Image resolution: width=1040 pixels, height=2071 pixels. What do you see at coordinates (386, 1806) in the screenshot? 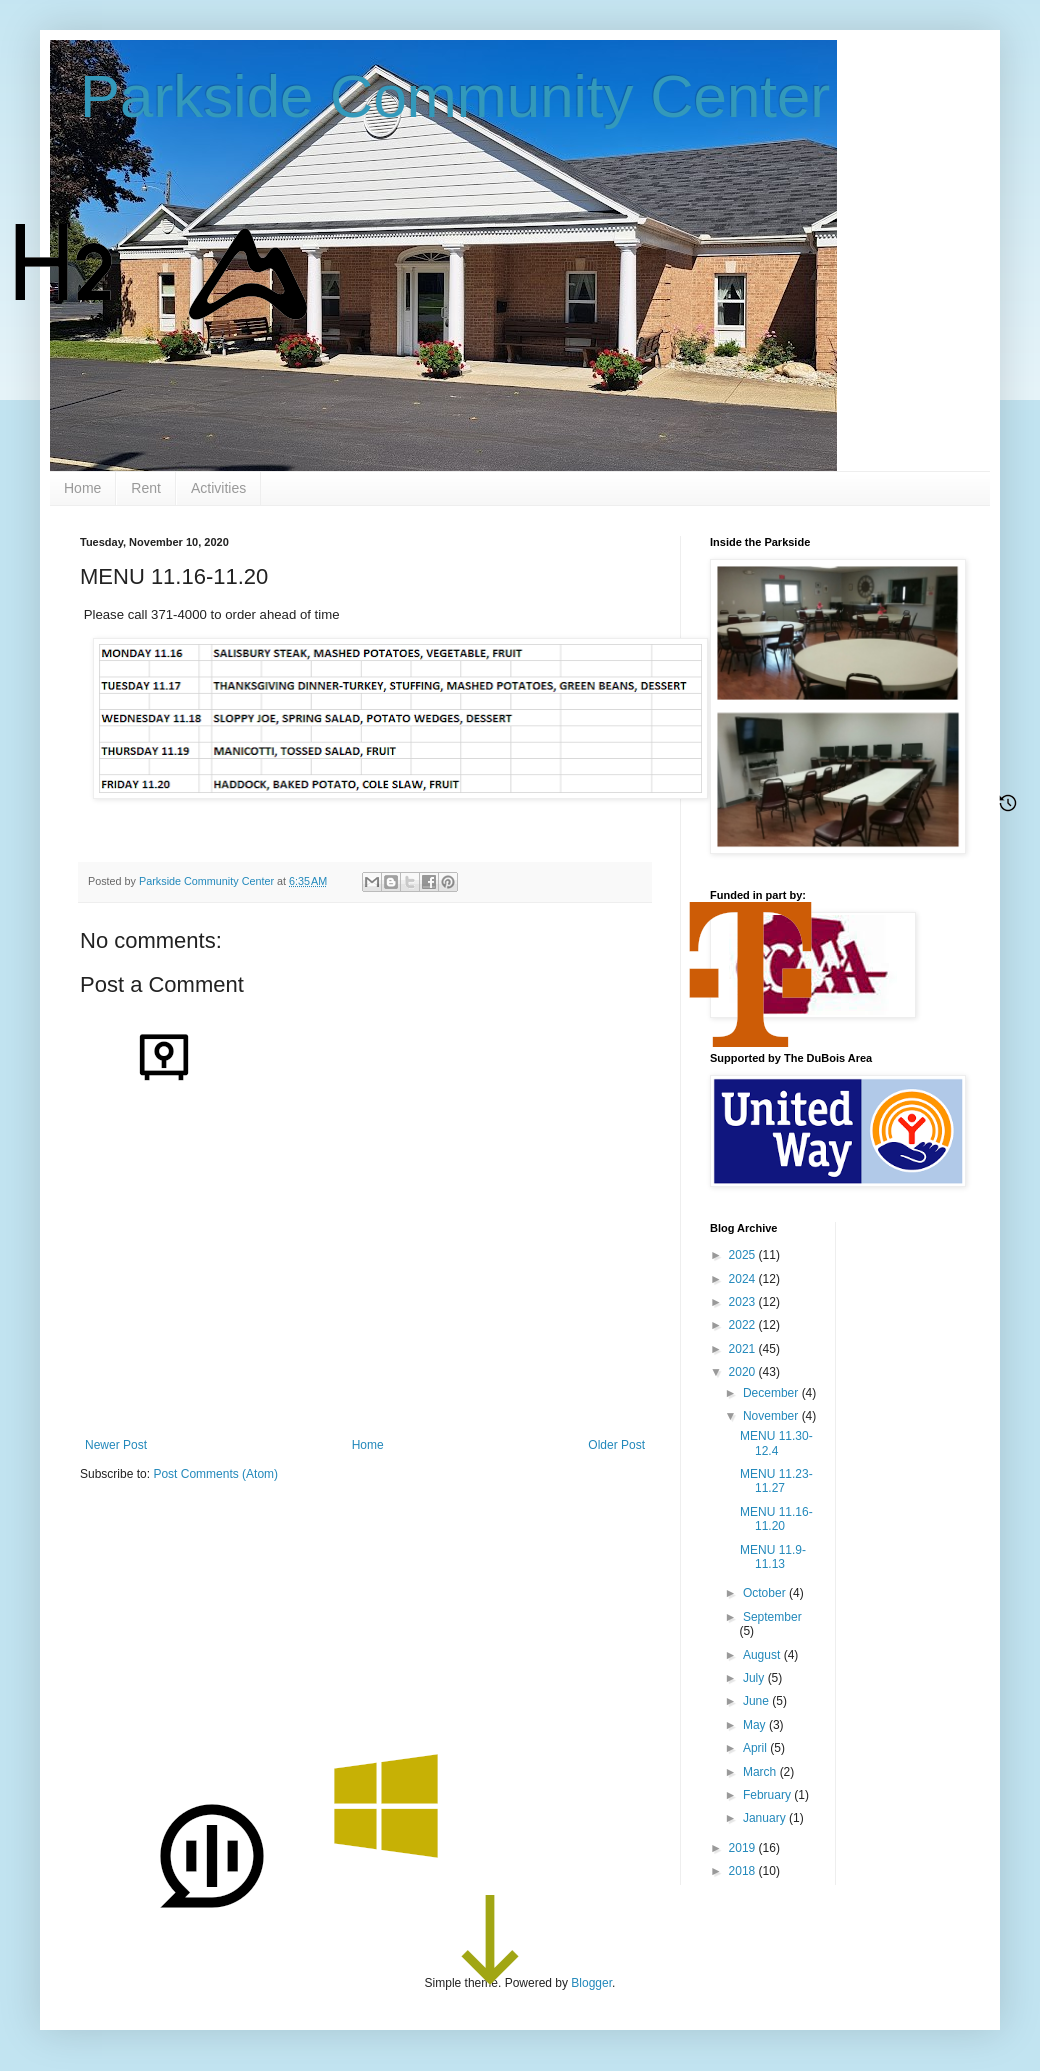
I see `open Windows application or settings` at bounding box center [386, 1806].